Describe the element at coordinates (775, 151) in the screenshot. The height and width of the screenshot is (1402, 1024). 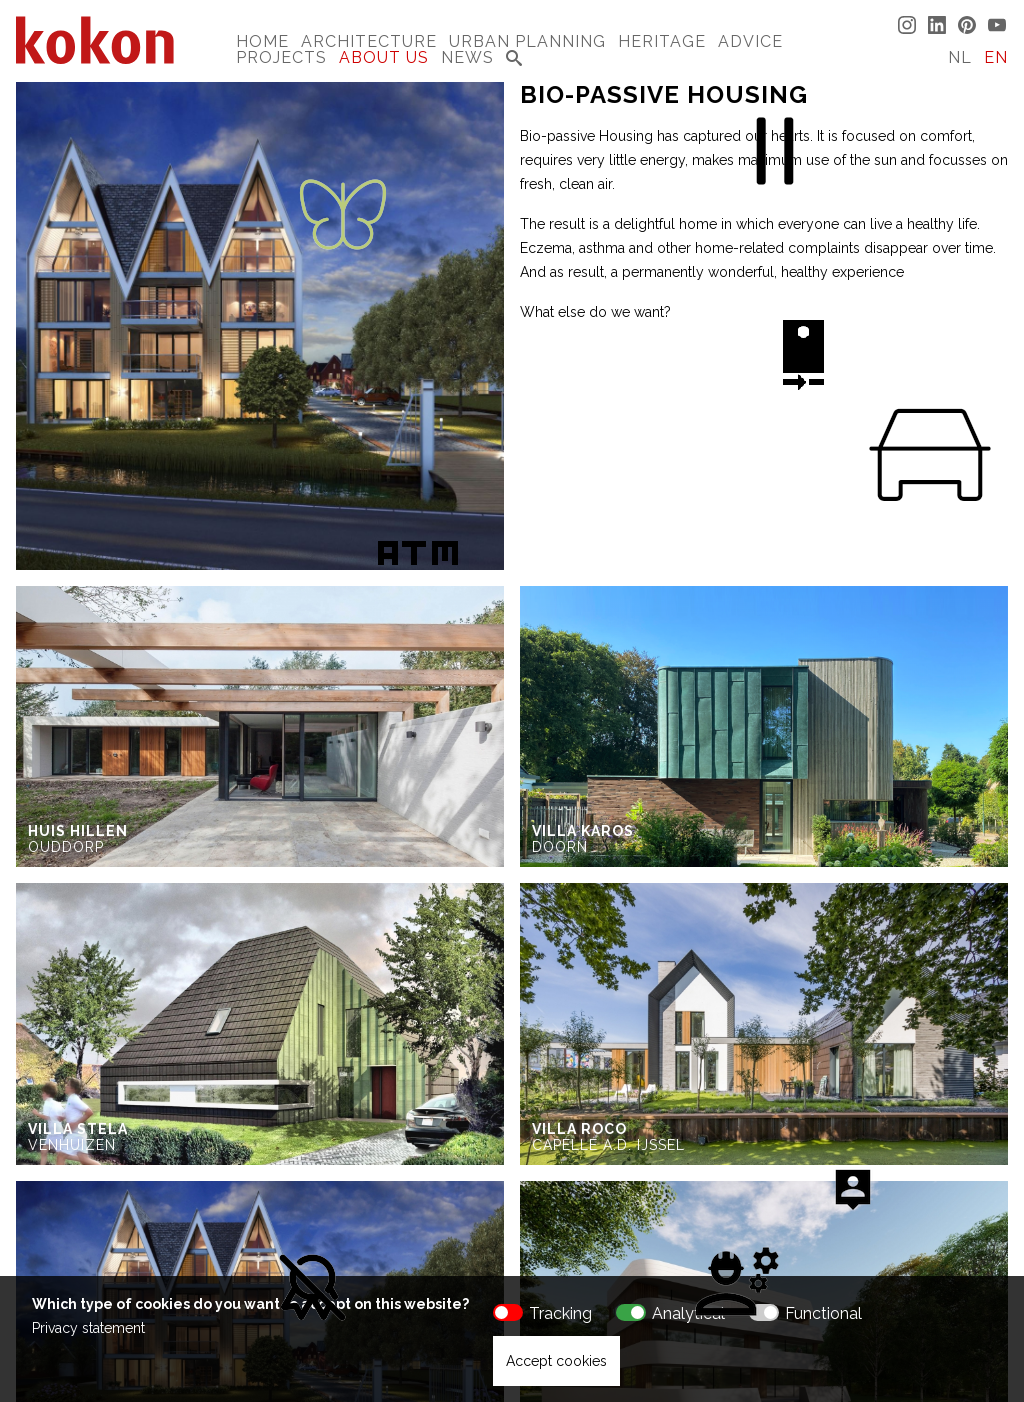
I see `pause media playback` at that location.